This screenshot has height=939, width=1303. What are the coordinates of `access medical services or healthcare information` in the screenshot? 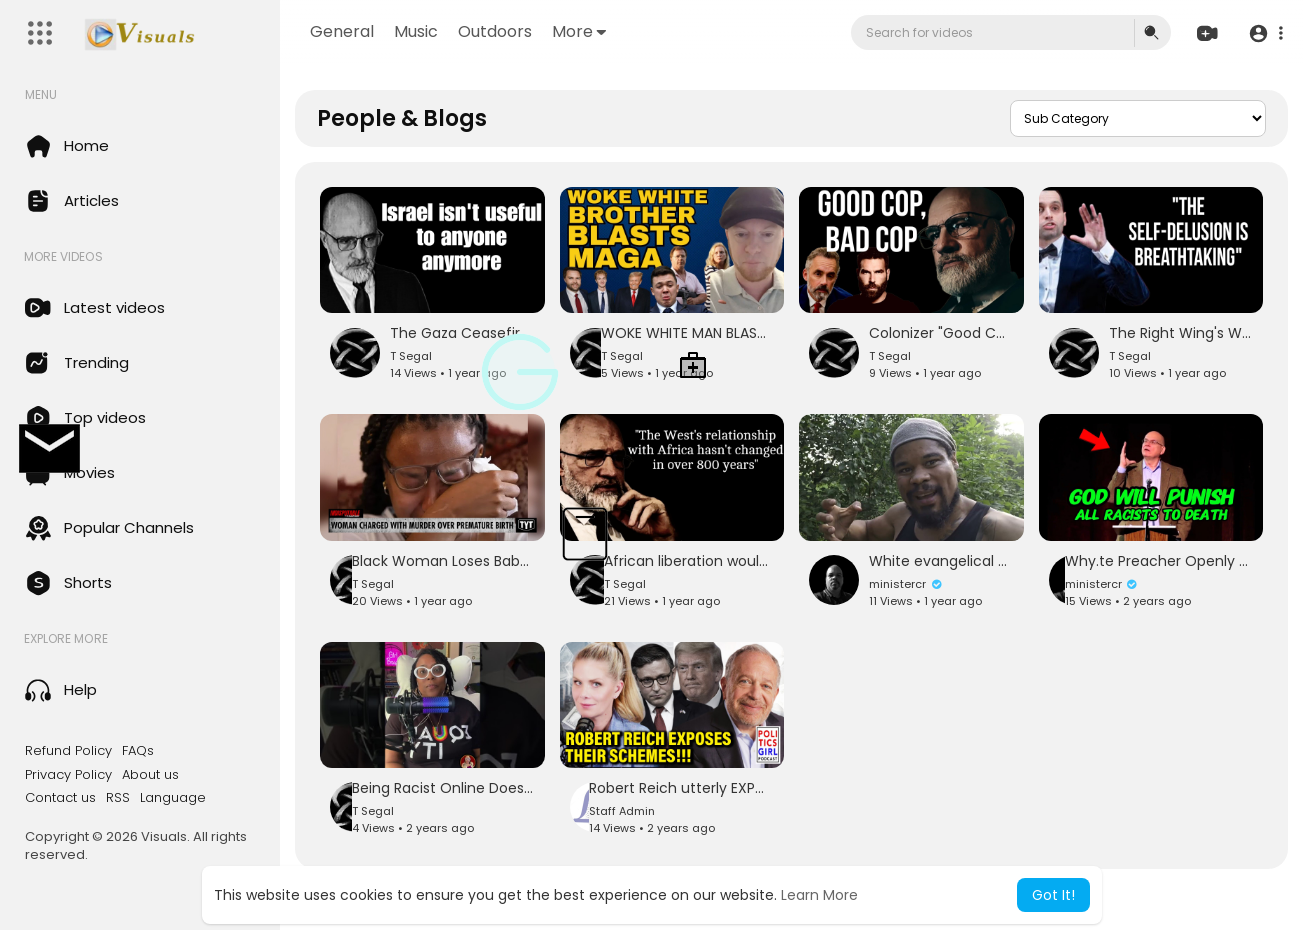 It's located at (693, 365).